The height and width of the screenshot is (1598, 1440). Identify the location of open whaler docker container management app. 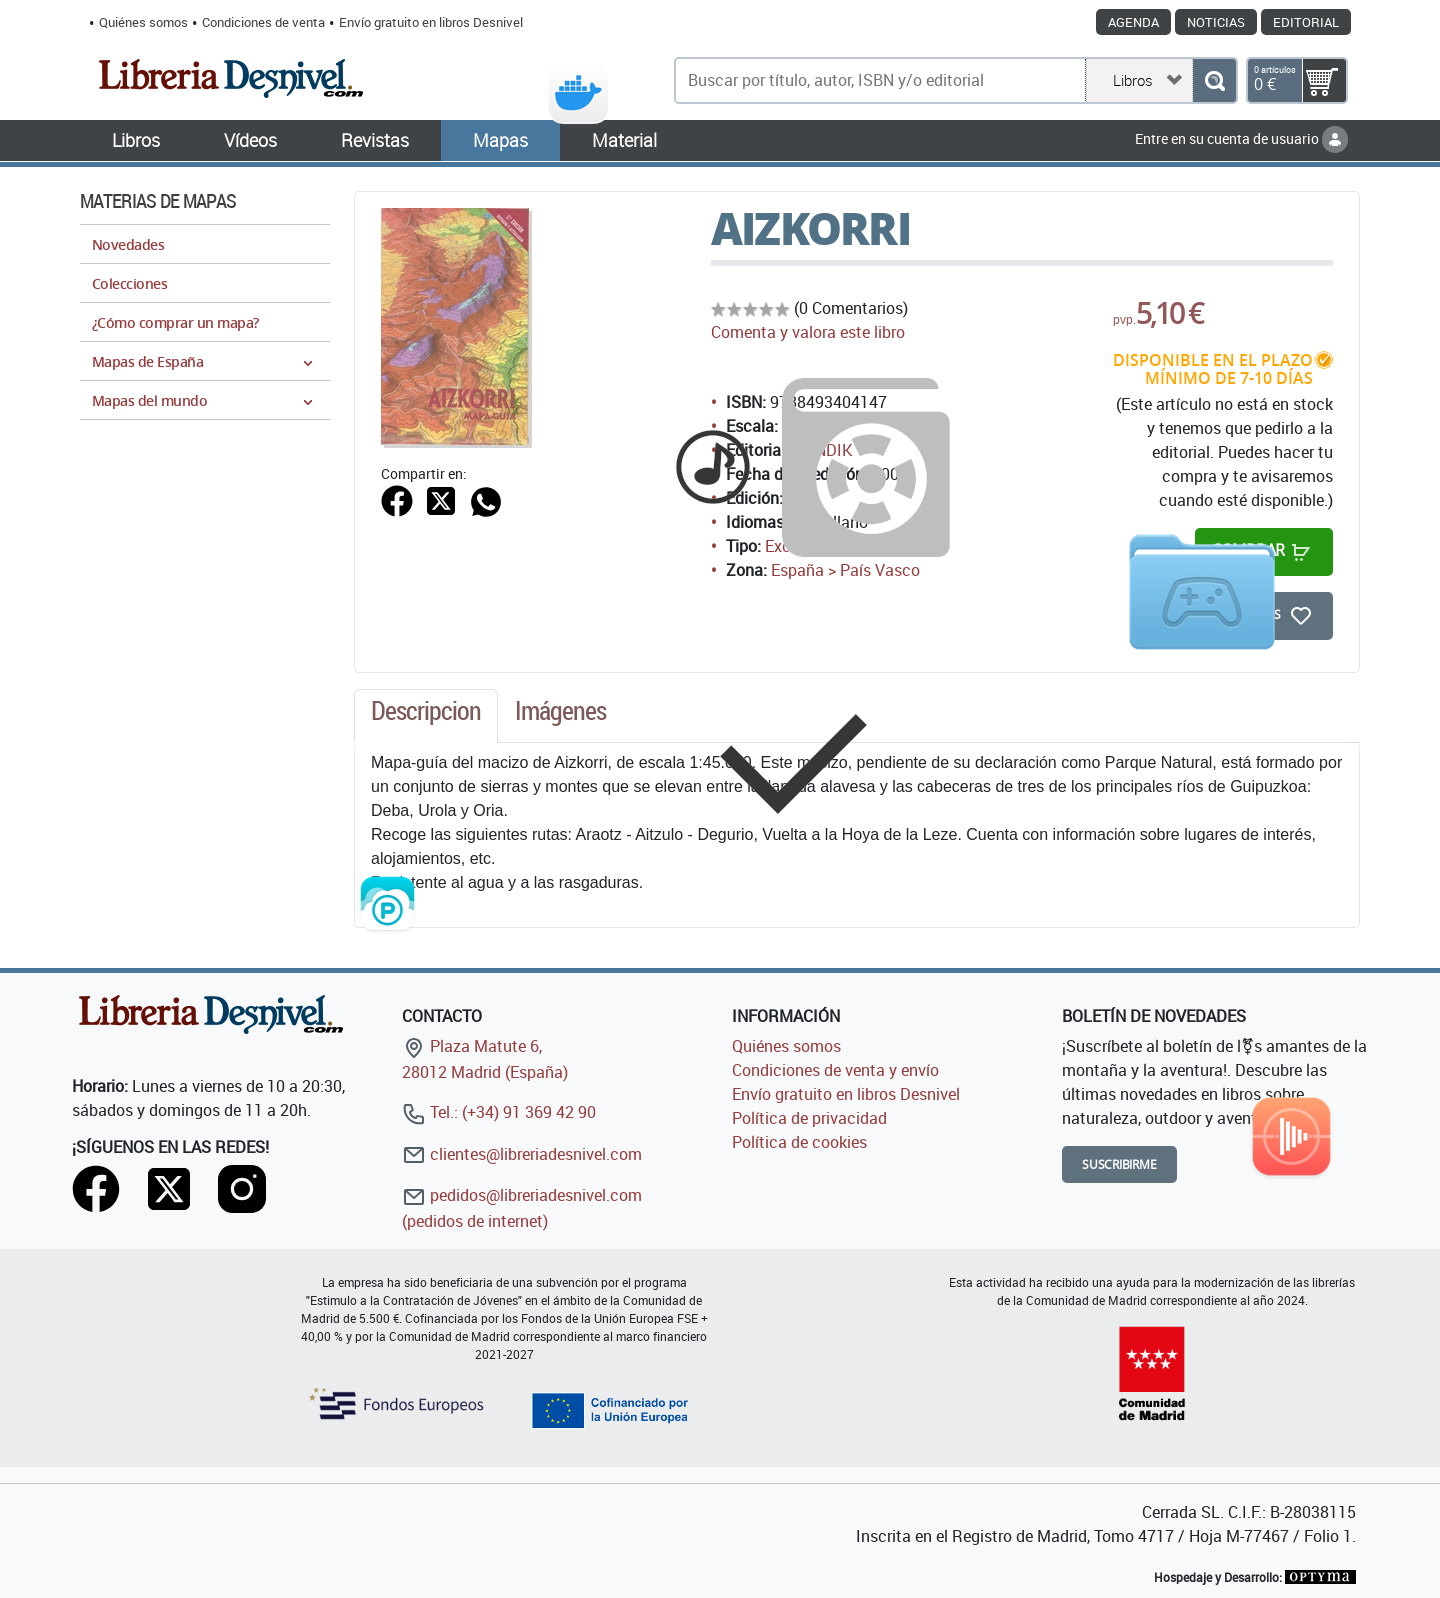
(578, 91).